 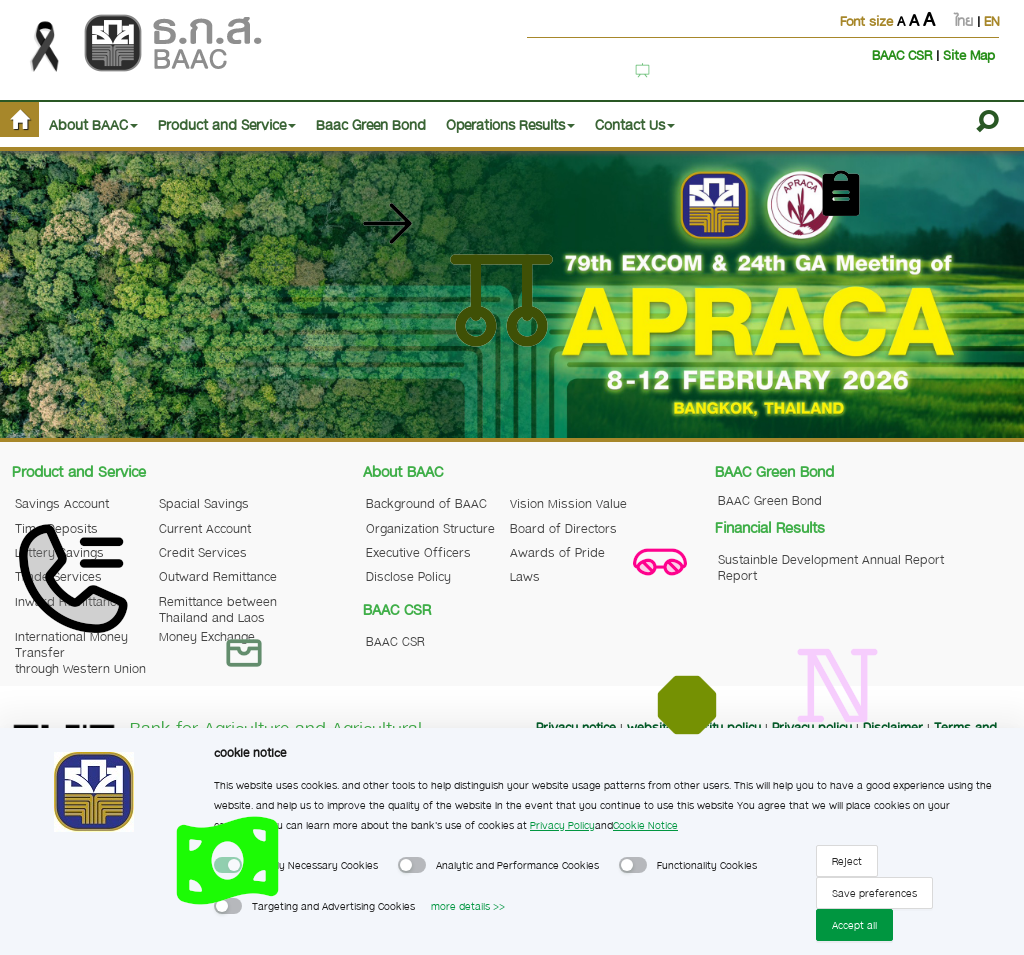 I want to click on view payment or billing information, so click(x=227, y=860).